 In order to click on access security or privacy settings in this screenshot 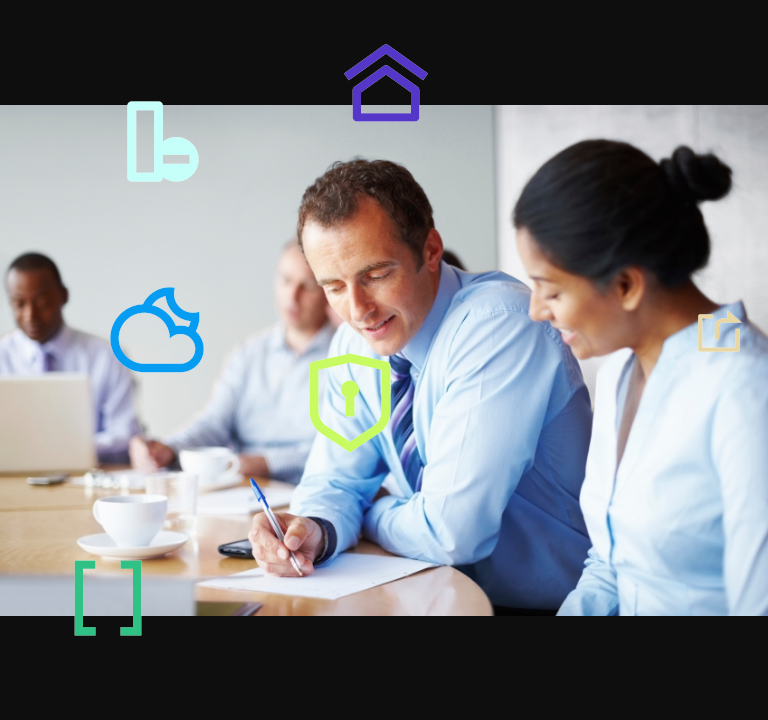, I will do `click(350, 403)`.